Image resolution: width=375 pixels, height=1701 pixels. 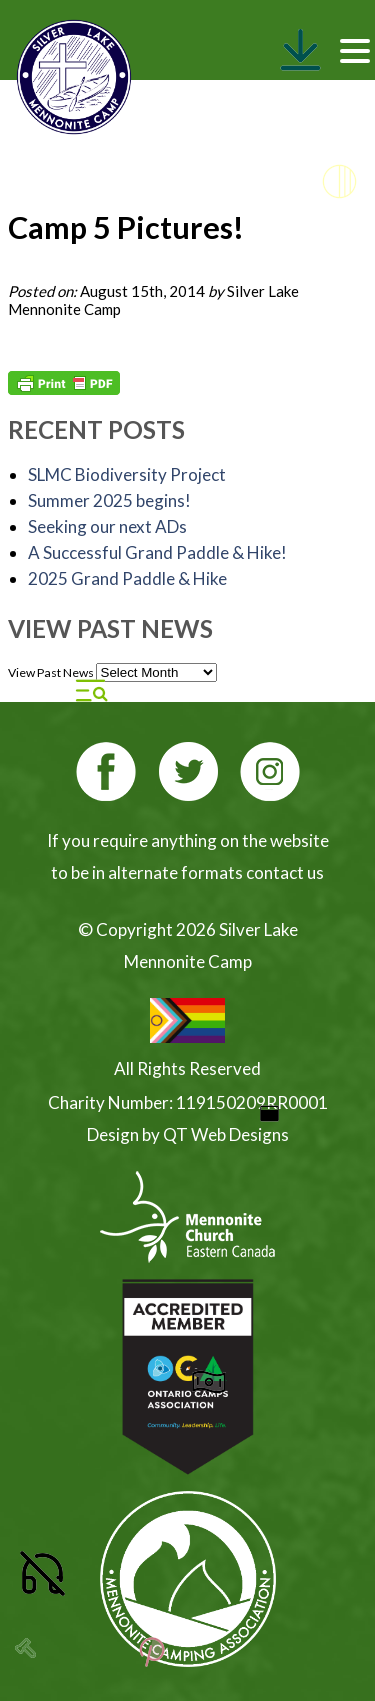 I want to click on view payment or transaction details, so click(x=209, y=1382).